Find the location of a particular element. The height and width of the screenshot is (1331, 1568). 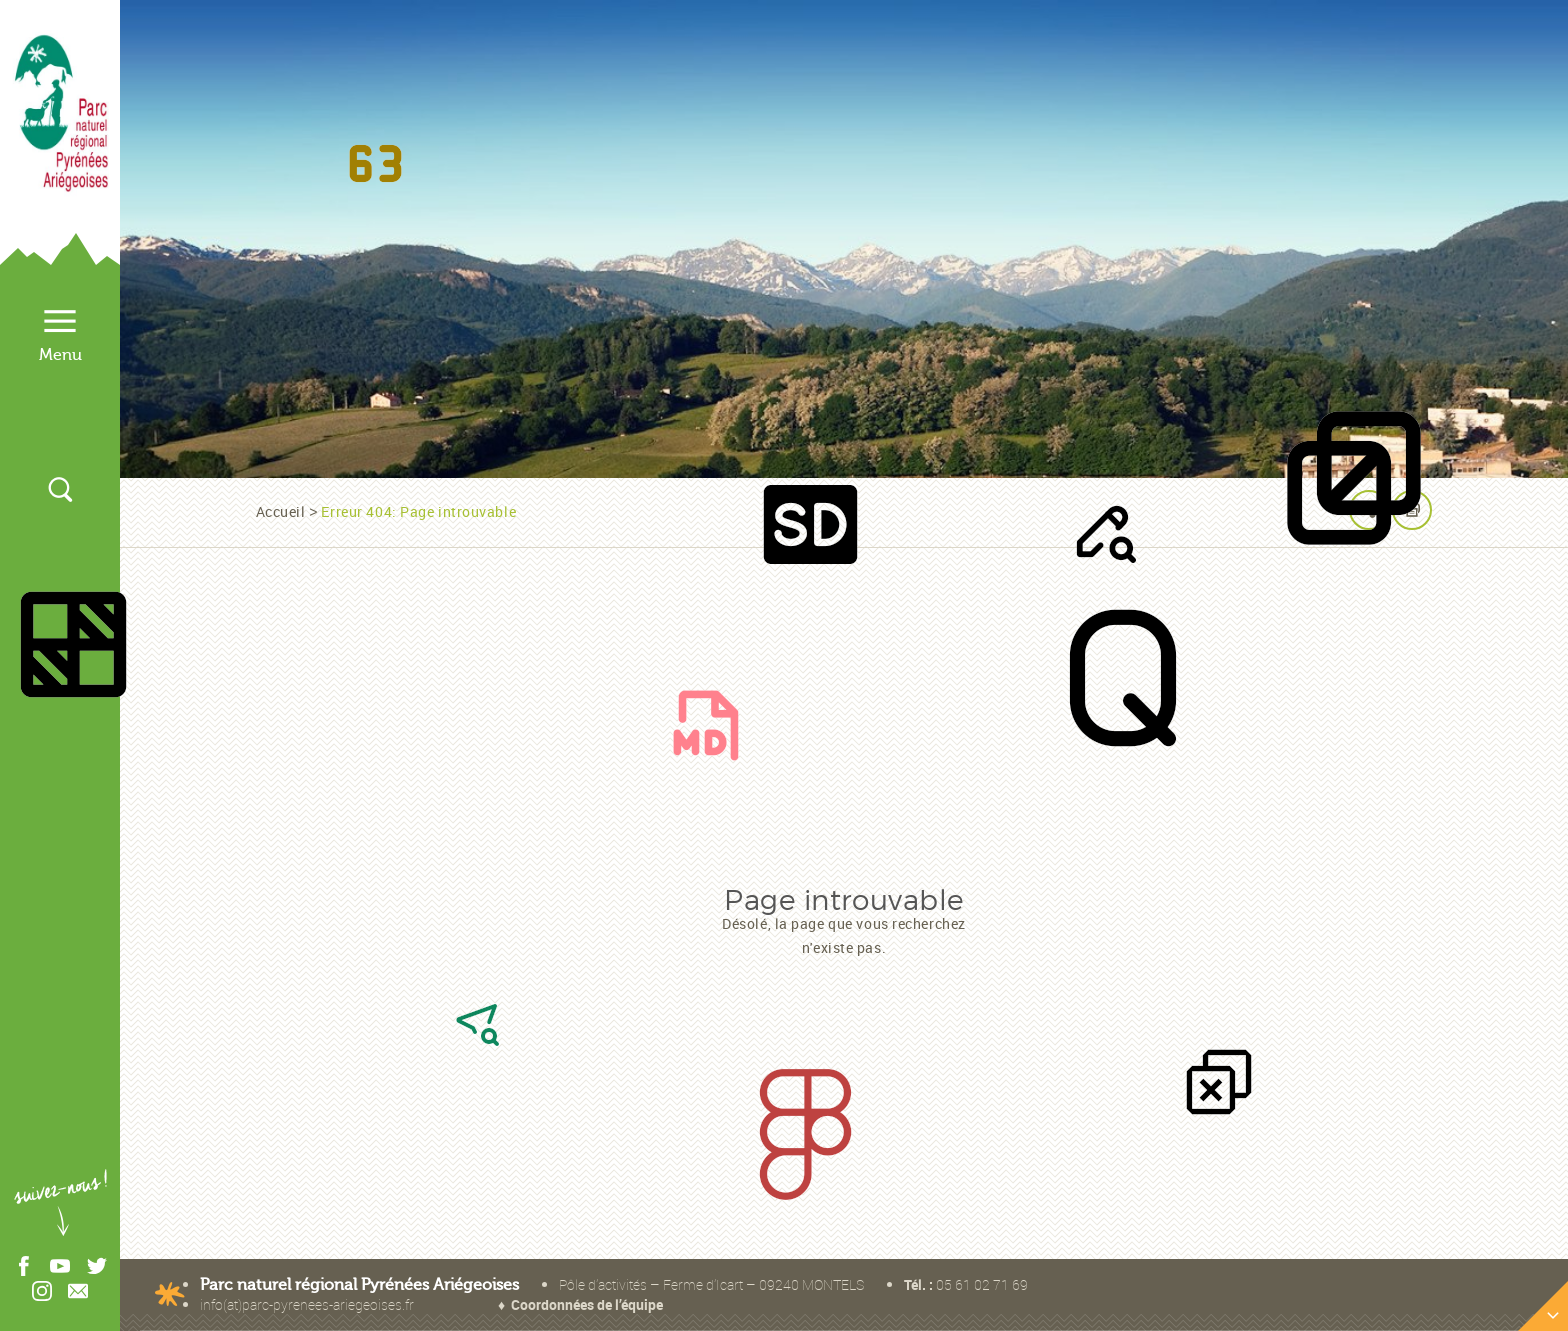

search through edits or revisions is located at coordinates (1103, 530).